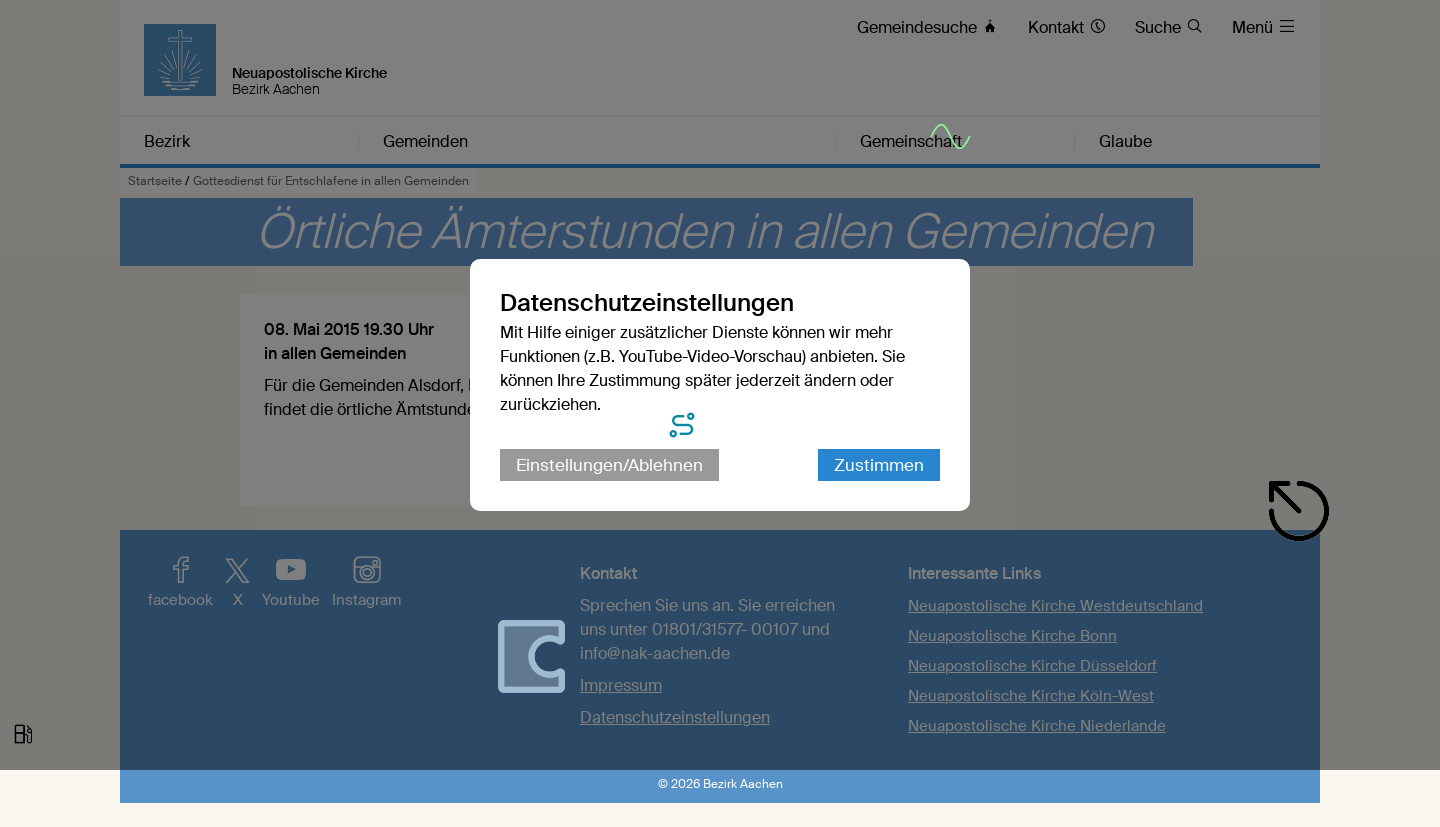 The image size is (1440, 827). Describe the element at coordinates (531, 656) in the screenshot. I see `open coda document app` at that location.